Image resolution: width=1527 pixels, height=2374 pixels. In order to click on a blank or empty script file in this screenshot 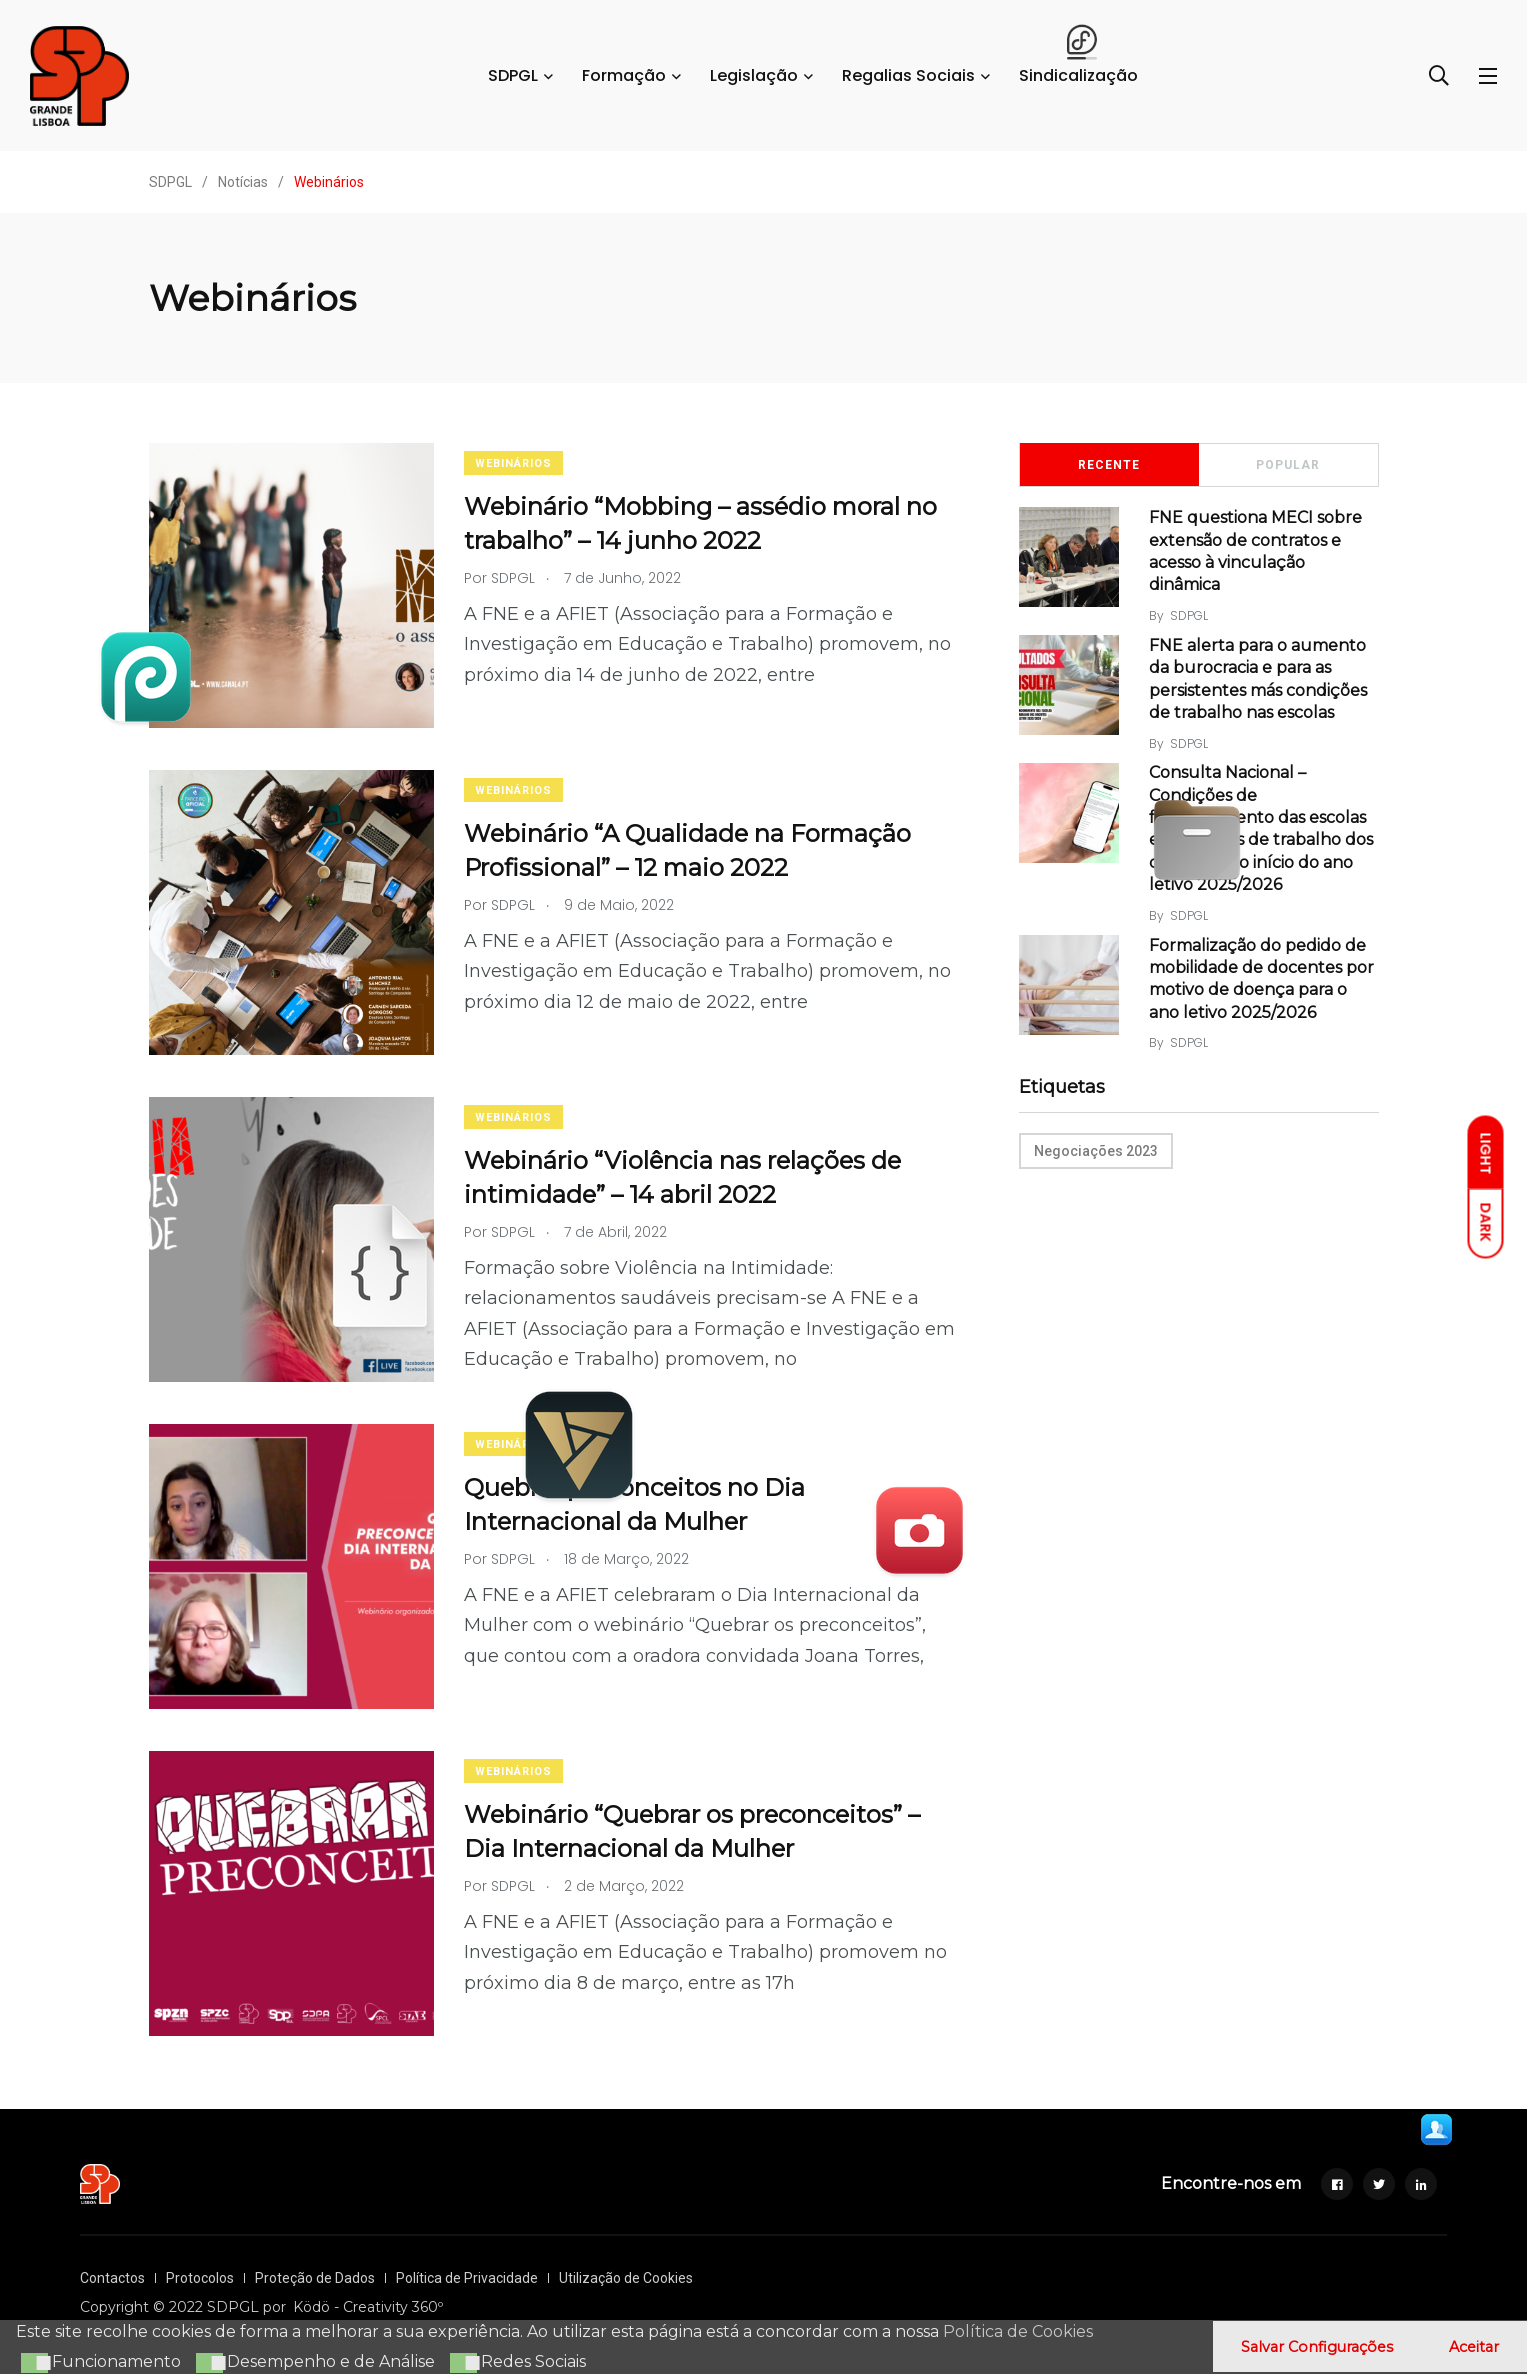, I will do `click(380, 1268)`.